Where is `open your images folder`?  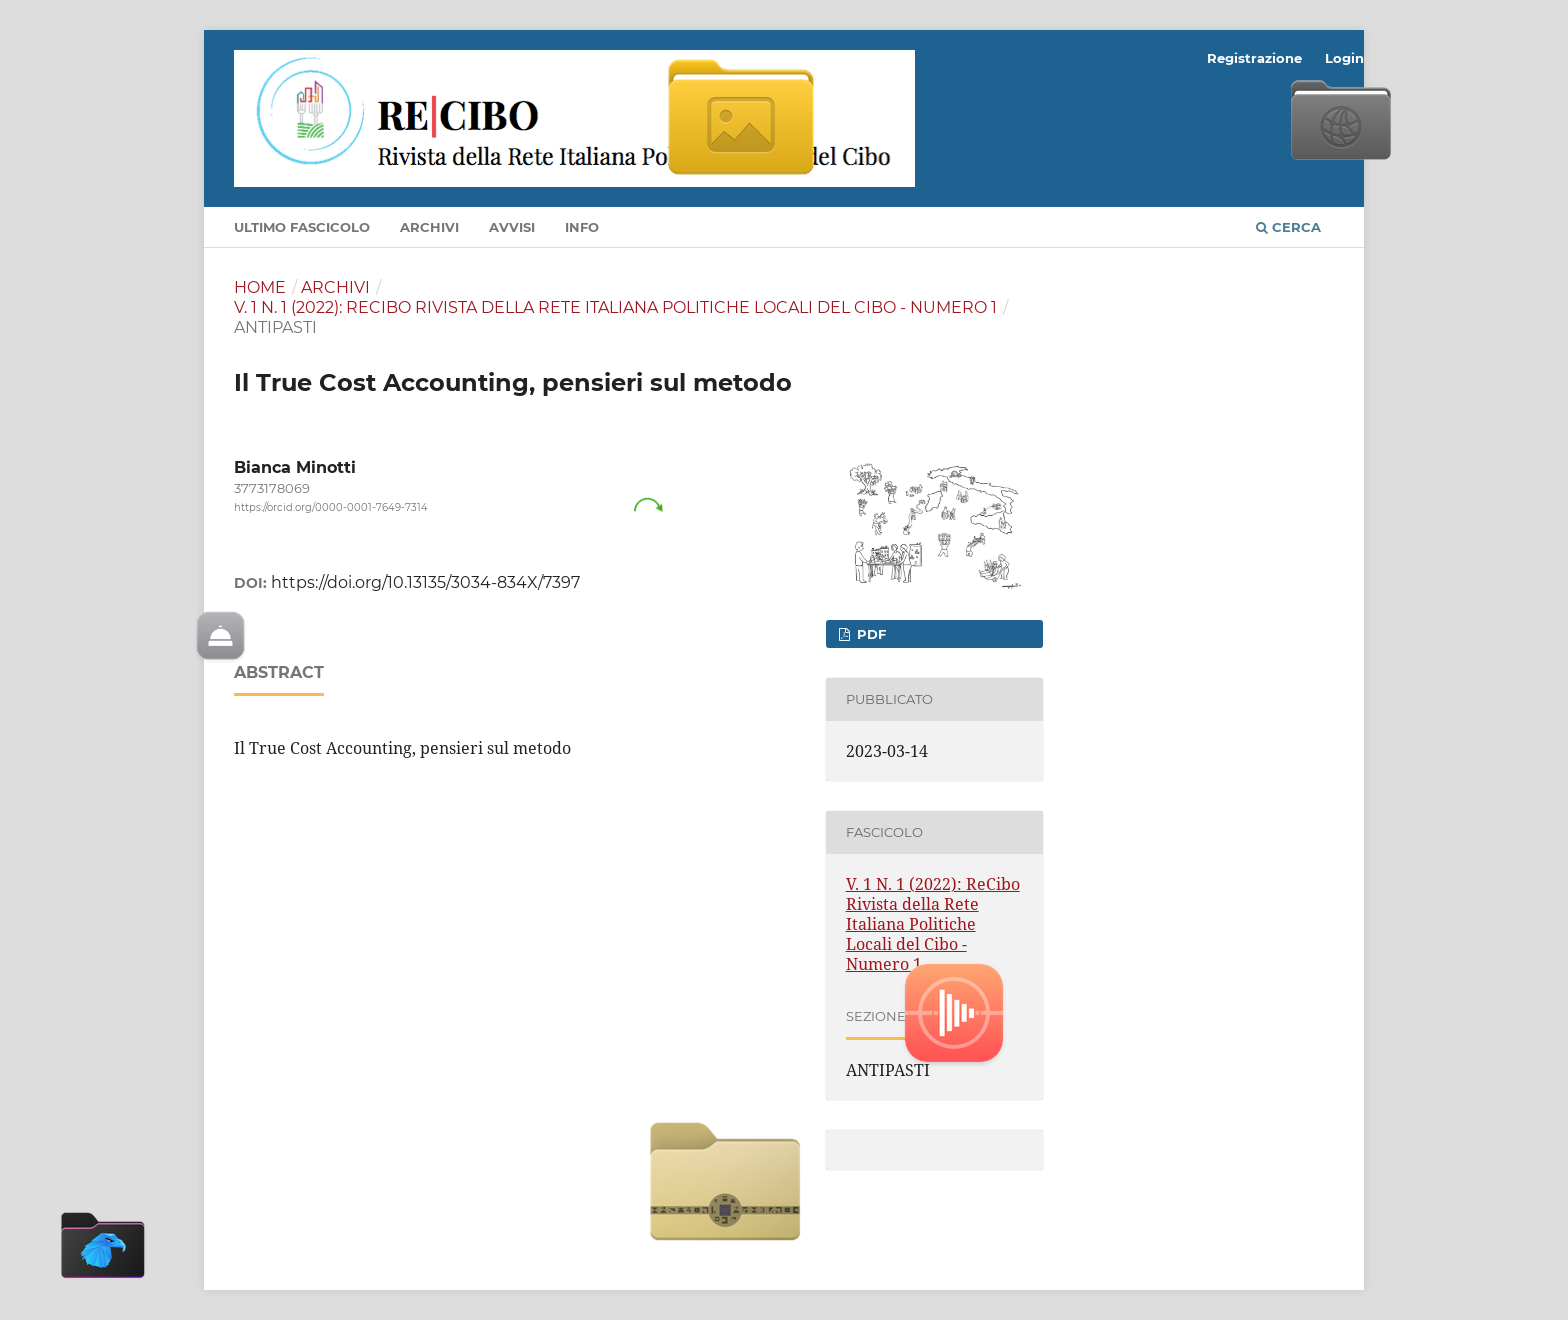
open your images folder is located at coordinates (741, 117).